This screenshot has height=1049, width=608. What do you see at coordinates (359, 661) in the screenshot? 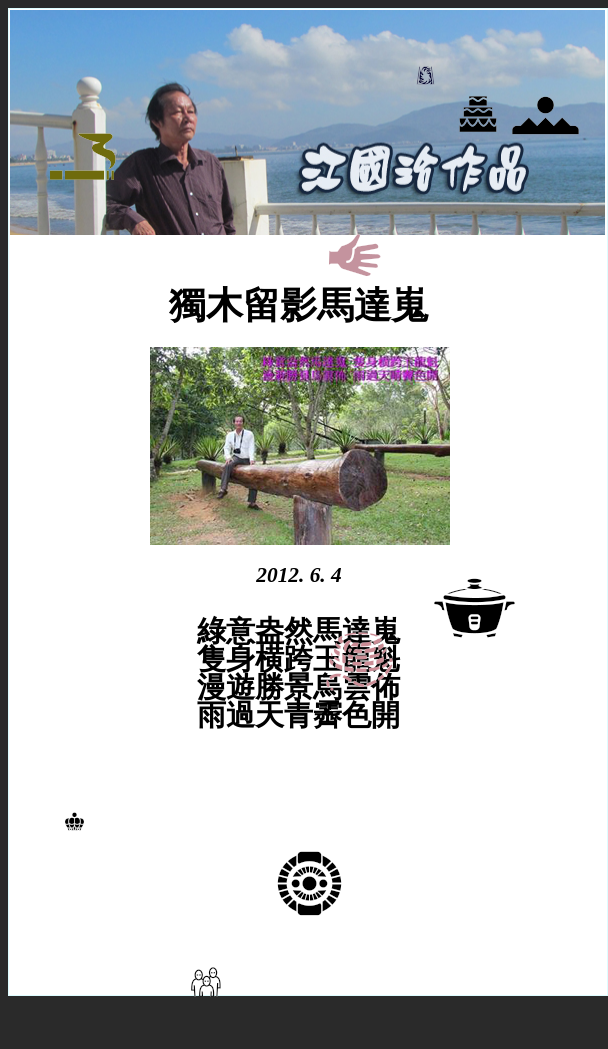
I see `equip rope item in inventory` at bounding box center [359, 661].